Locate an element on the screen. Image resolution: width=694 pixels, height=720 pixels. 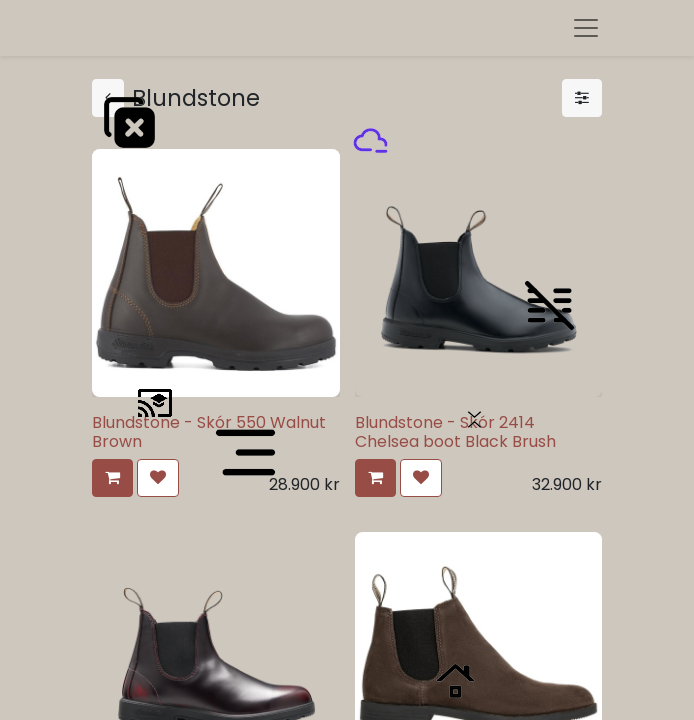
disable column view is located at coordinates (549, 305).